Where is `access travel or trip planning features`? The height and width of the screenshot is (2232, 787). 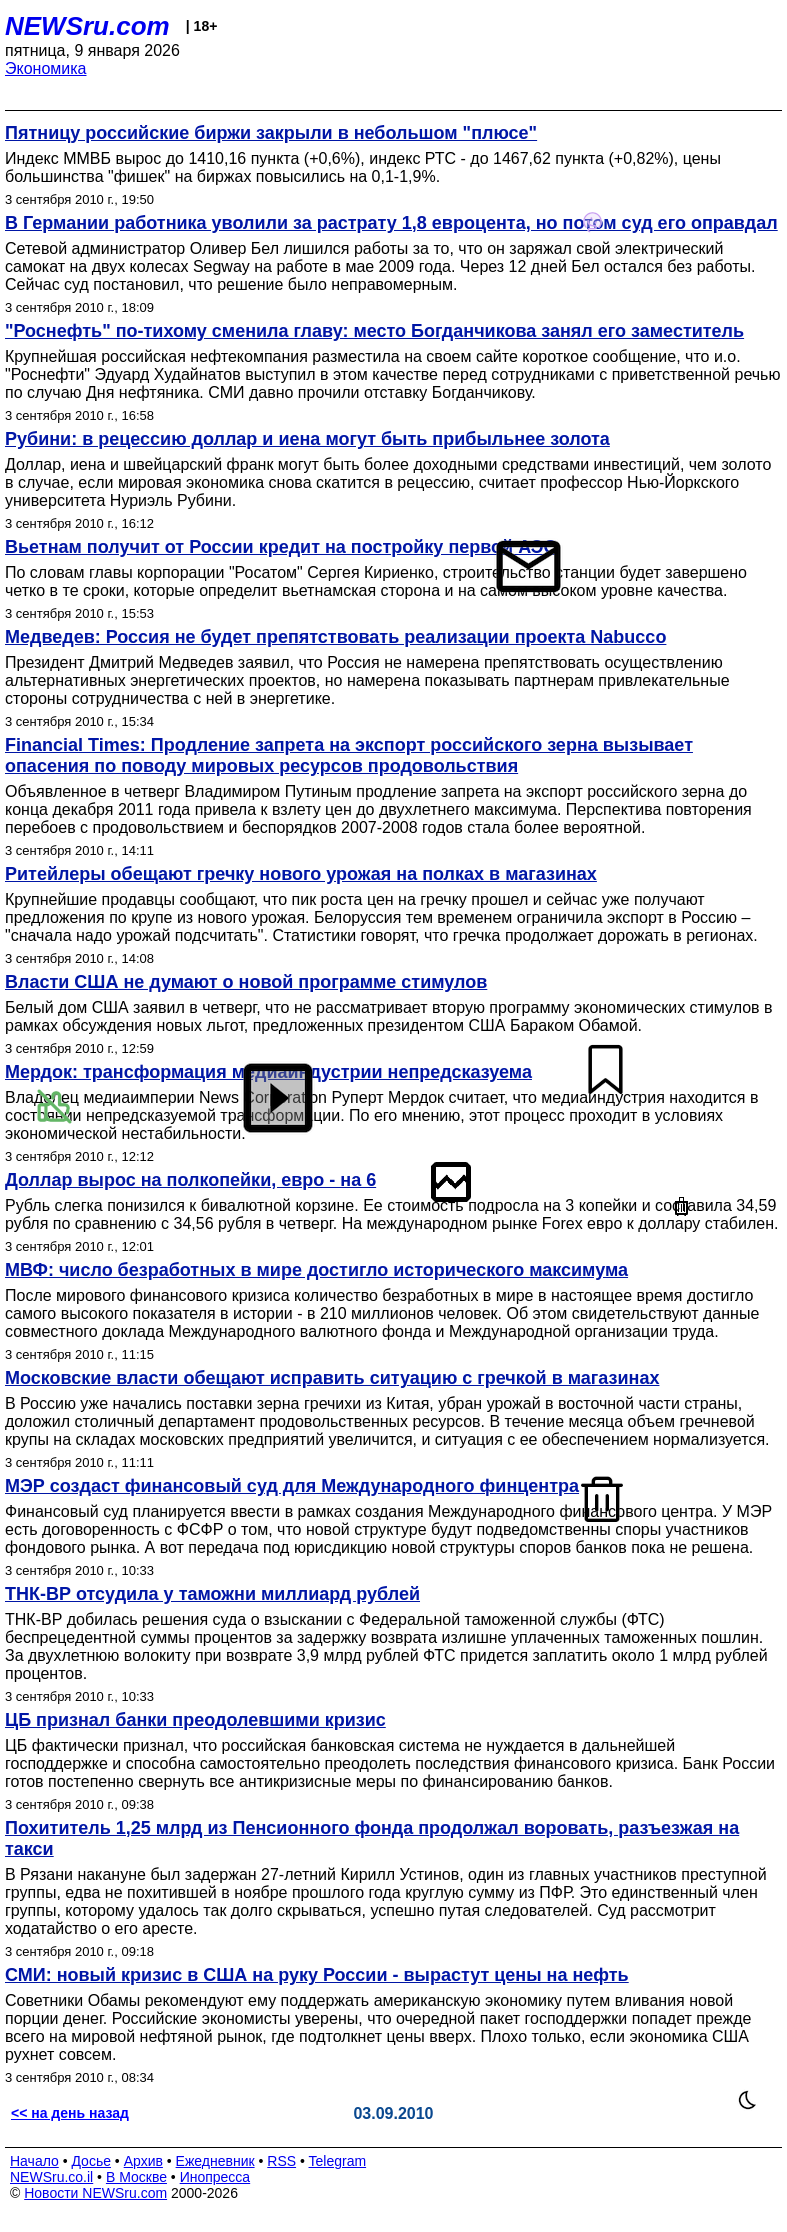
access travel or trip planning features is located at coordinates (681, 1206).